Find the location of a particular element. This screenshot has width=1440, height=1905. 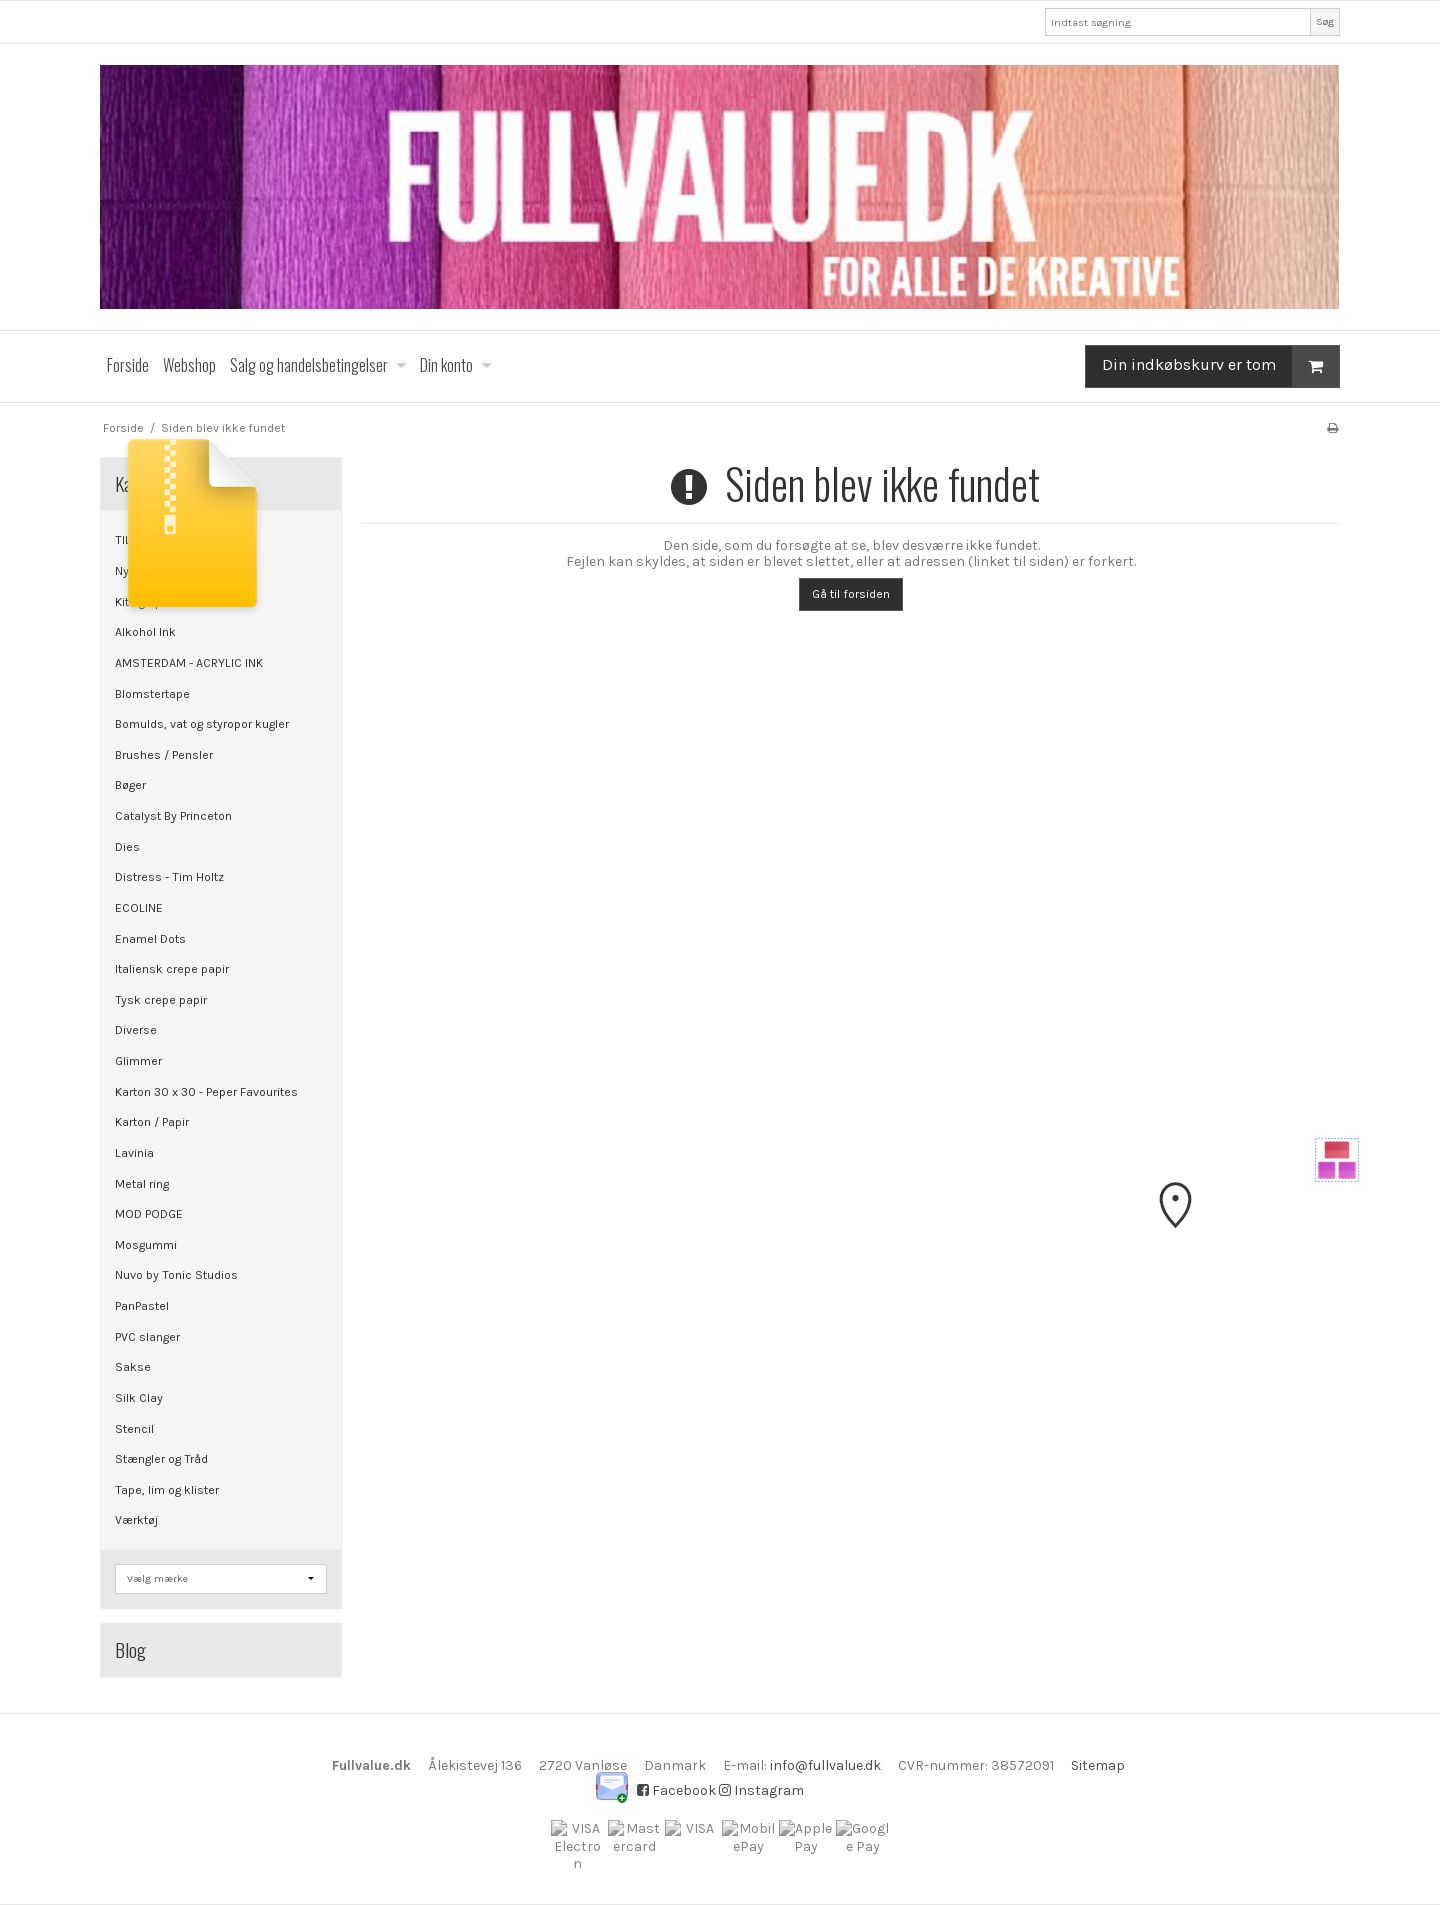

compose a new email message is located at coordinates (612, 1786).